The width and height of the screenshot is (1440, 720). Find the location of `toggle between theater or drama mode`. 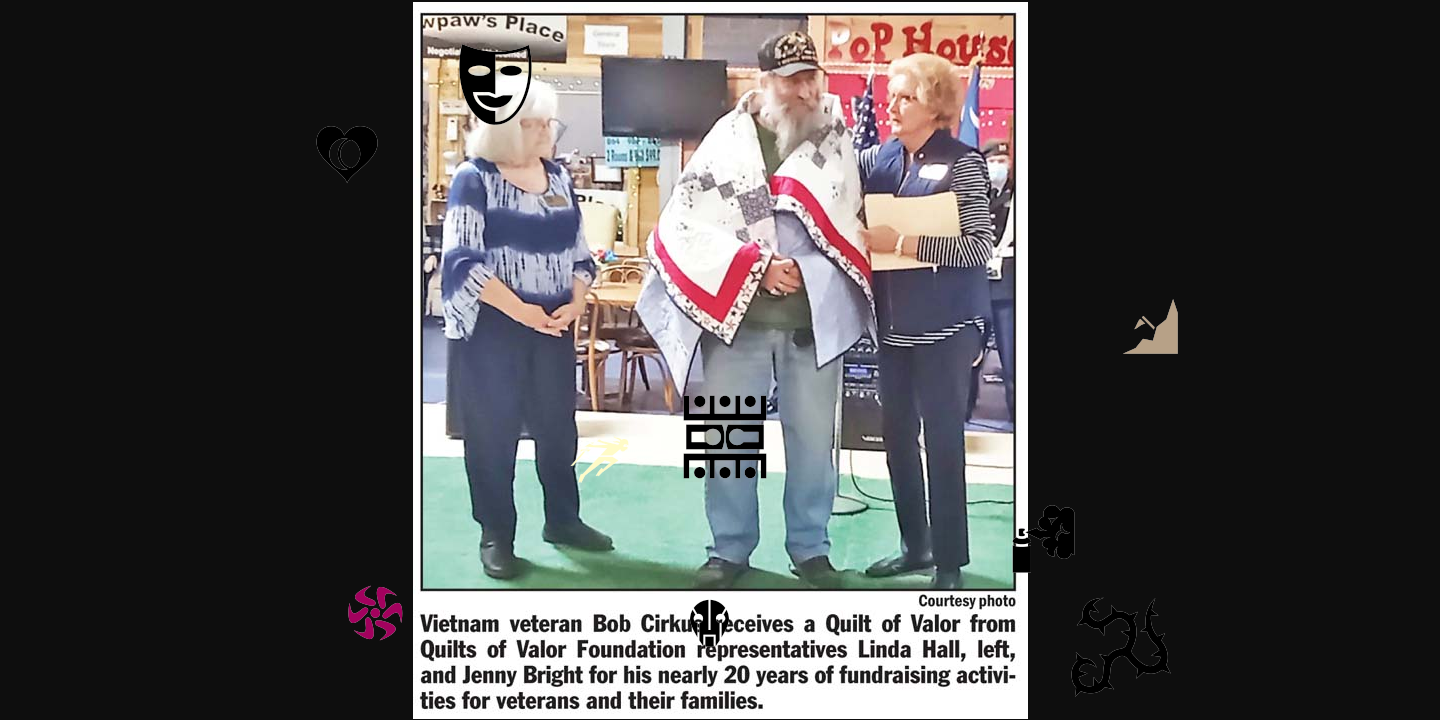

toggle between theater or drama mode is located at coordinates (494, 84).